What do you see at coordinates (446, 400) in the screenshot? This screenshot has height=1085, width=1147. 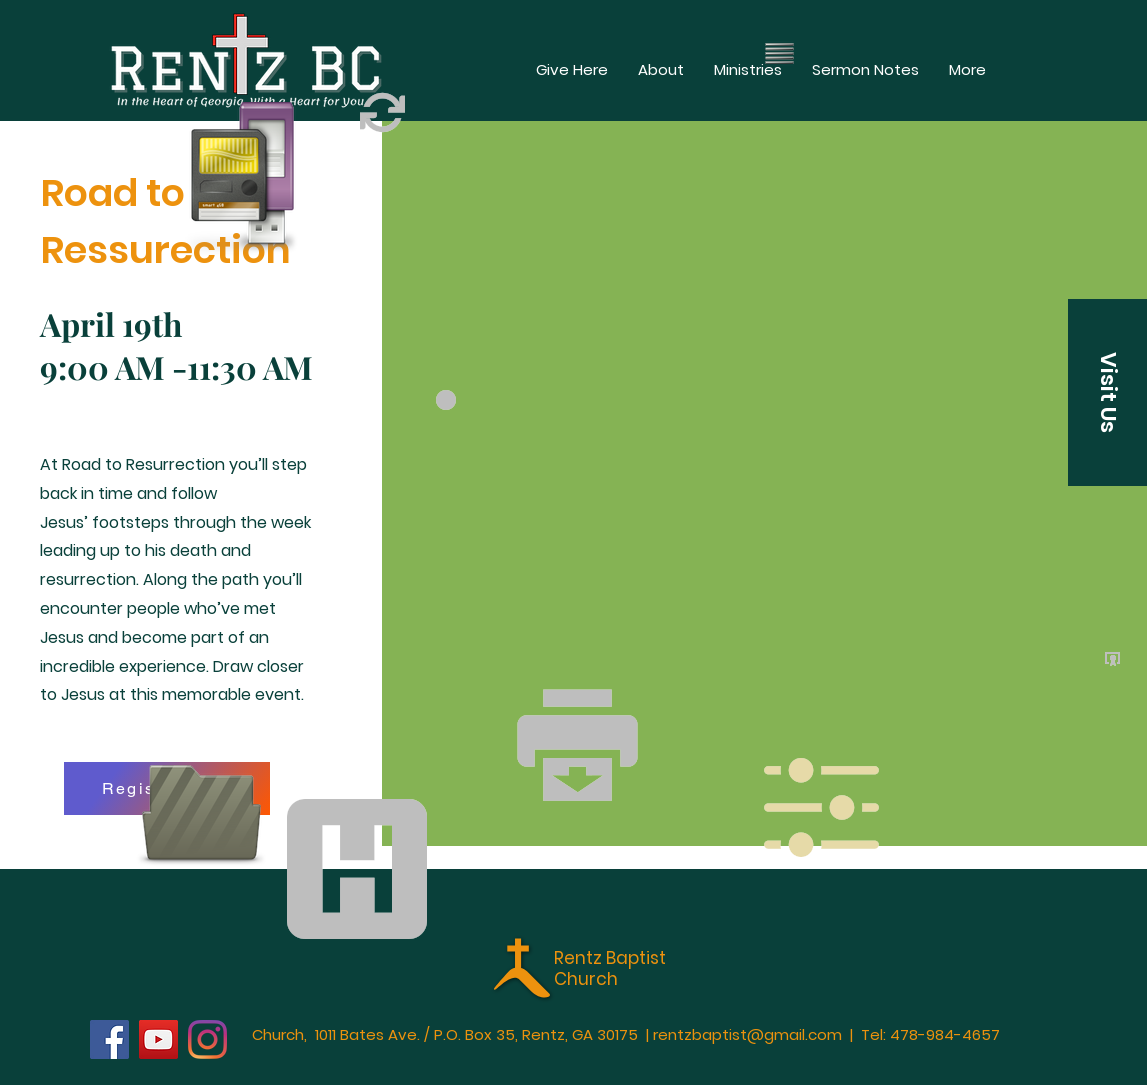 I see `start recording audio or video` at bounding box center [446, 400].